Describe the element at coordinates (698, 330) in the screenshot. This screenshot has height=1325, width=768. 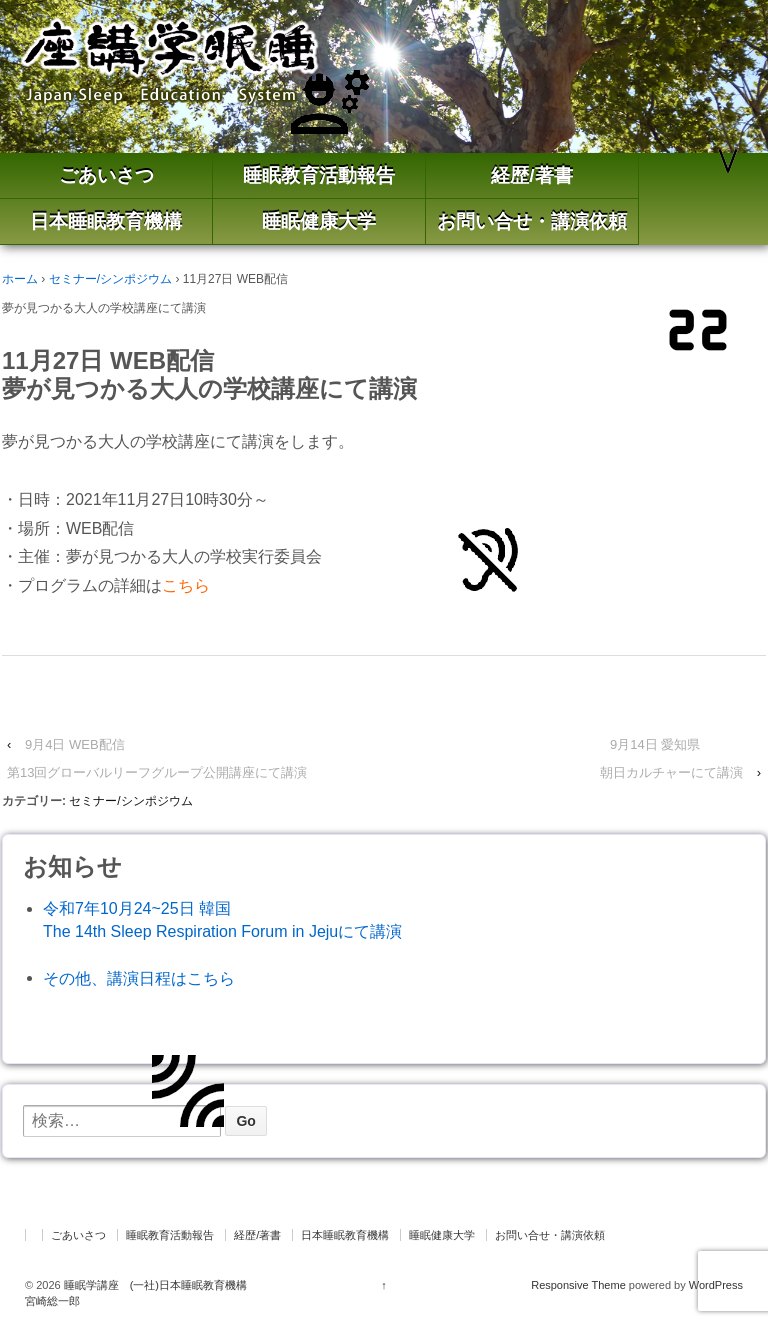
I see `indicates item number 22 in a list or sequence` at that location.